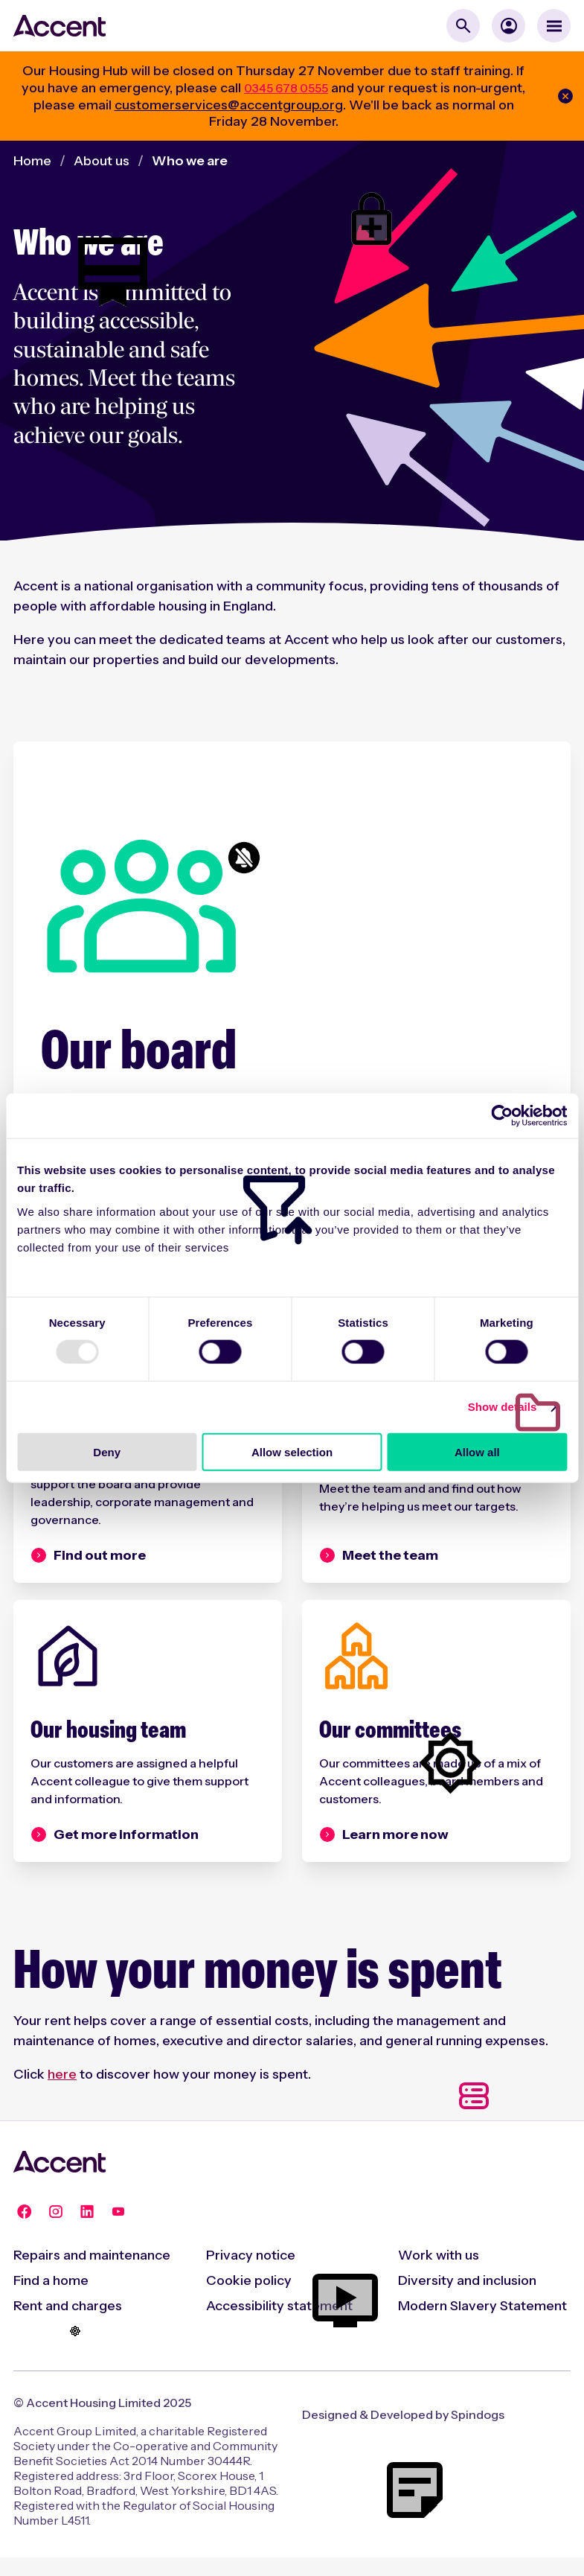  Describe the element at coordinates (414, 2490) in the screenshot. I see `create a new sticky note` at that location.